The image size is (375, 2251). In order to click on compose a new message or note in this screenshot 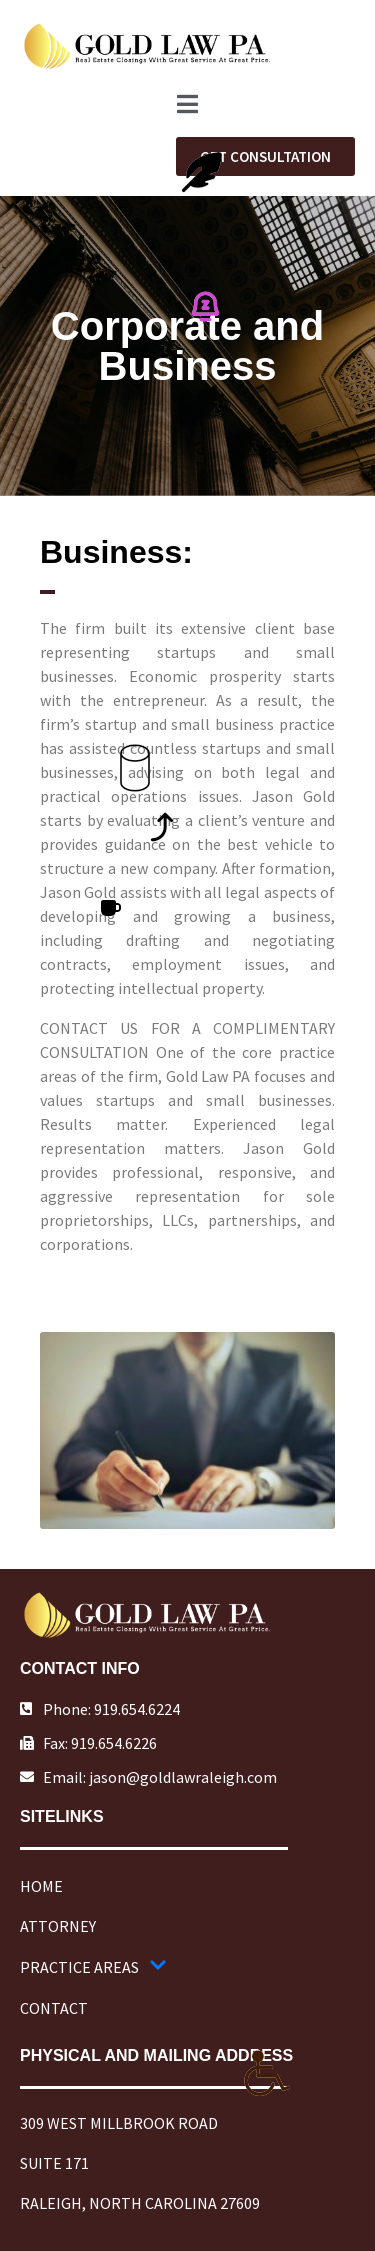, I will do `click(201, 172)`.